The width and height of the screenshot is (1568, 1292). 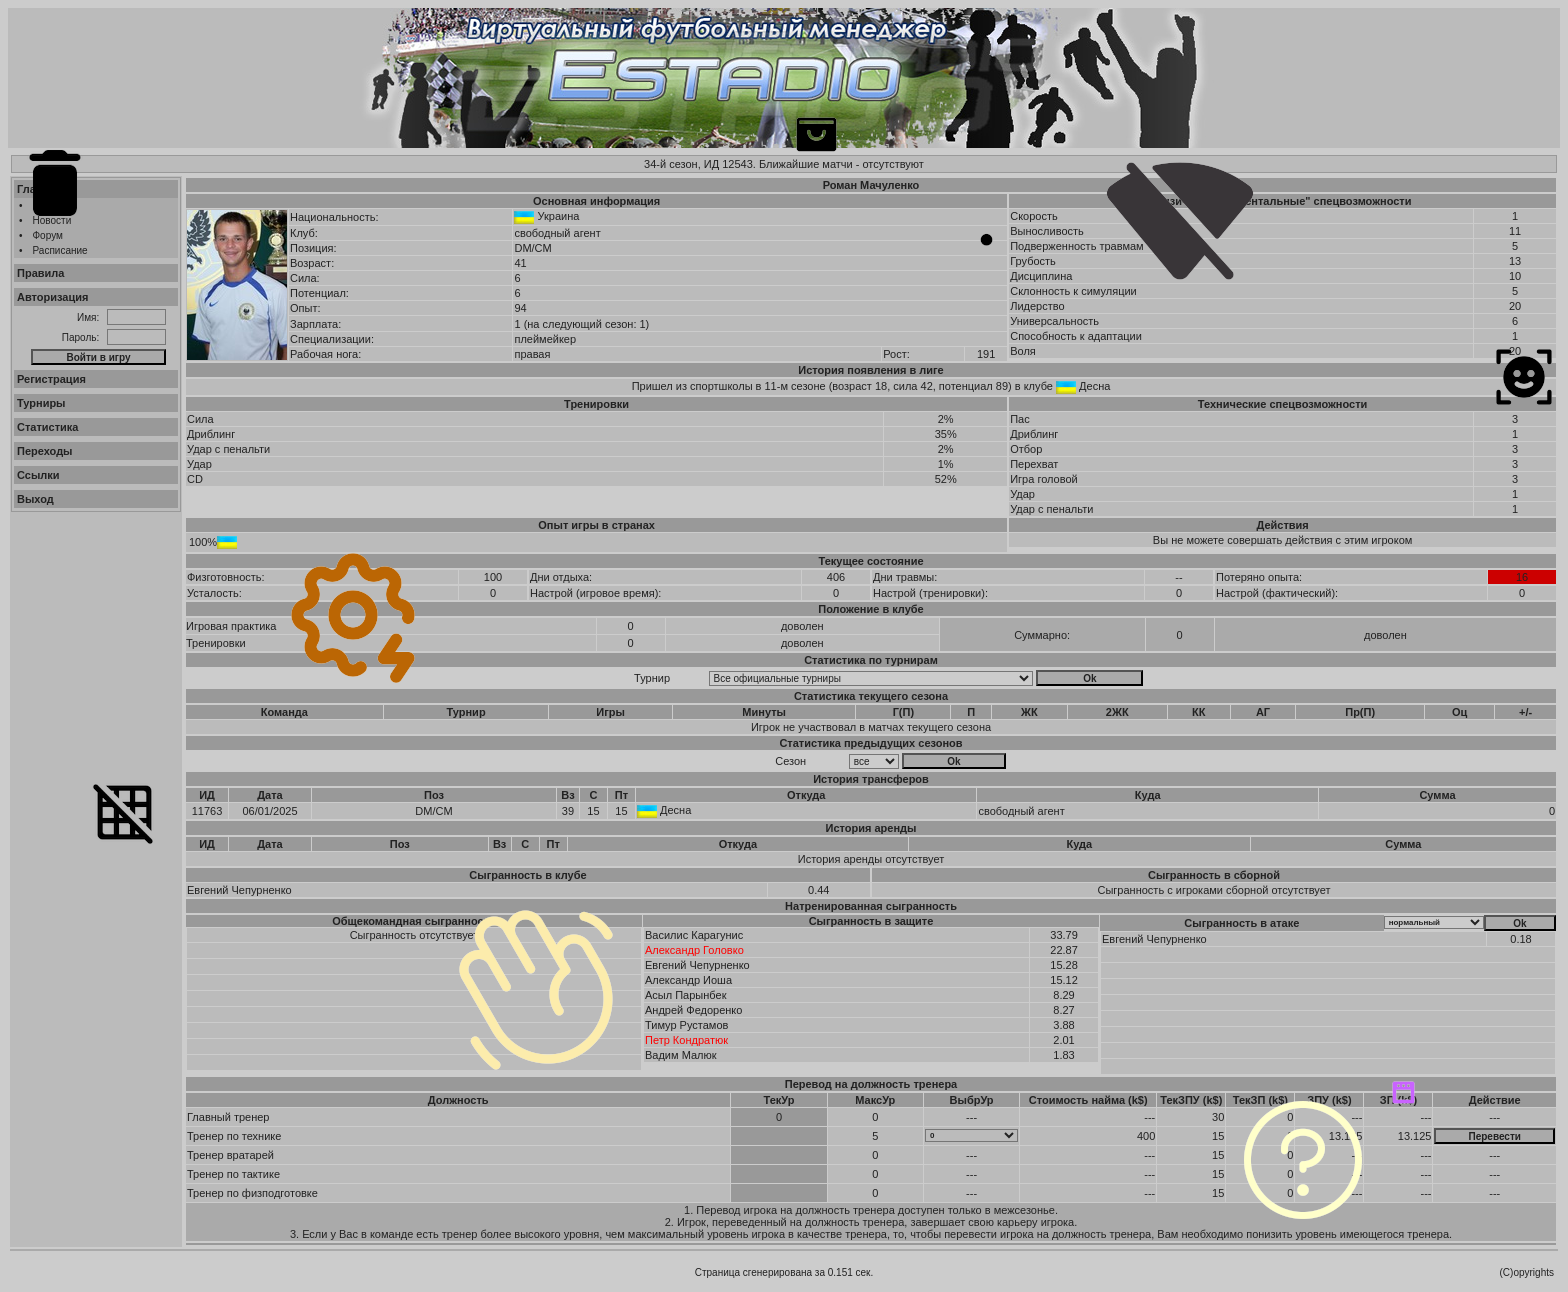 What do you see at coordinates (1524, 377) in the screenshot?
I see `scan face to unlock or authenticate` at bounding box center [1524, 377].